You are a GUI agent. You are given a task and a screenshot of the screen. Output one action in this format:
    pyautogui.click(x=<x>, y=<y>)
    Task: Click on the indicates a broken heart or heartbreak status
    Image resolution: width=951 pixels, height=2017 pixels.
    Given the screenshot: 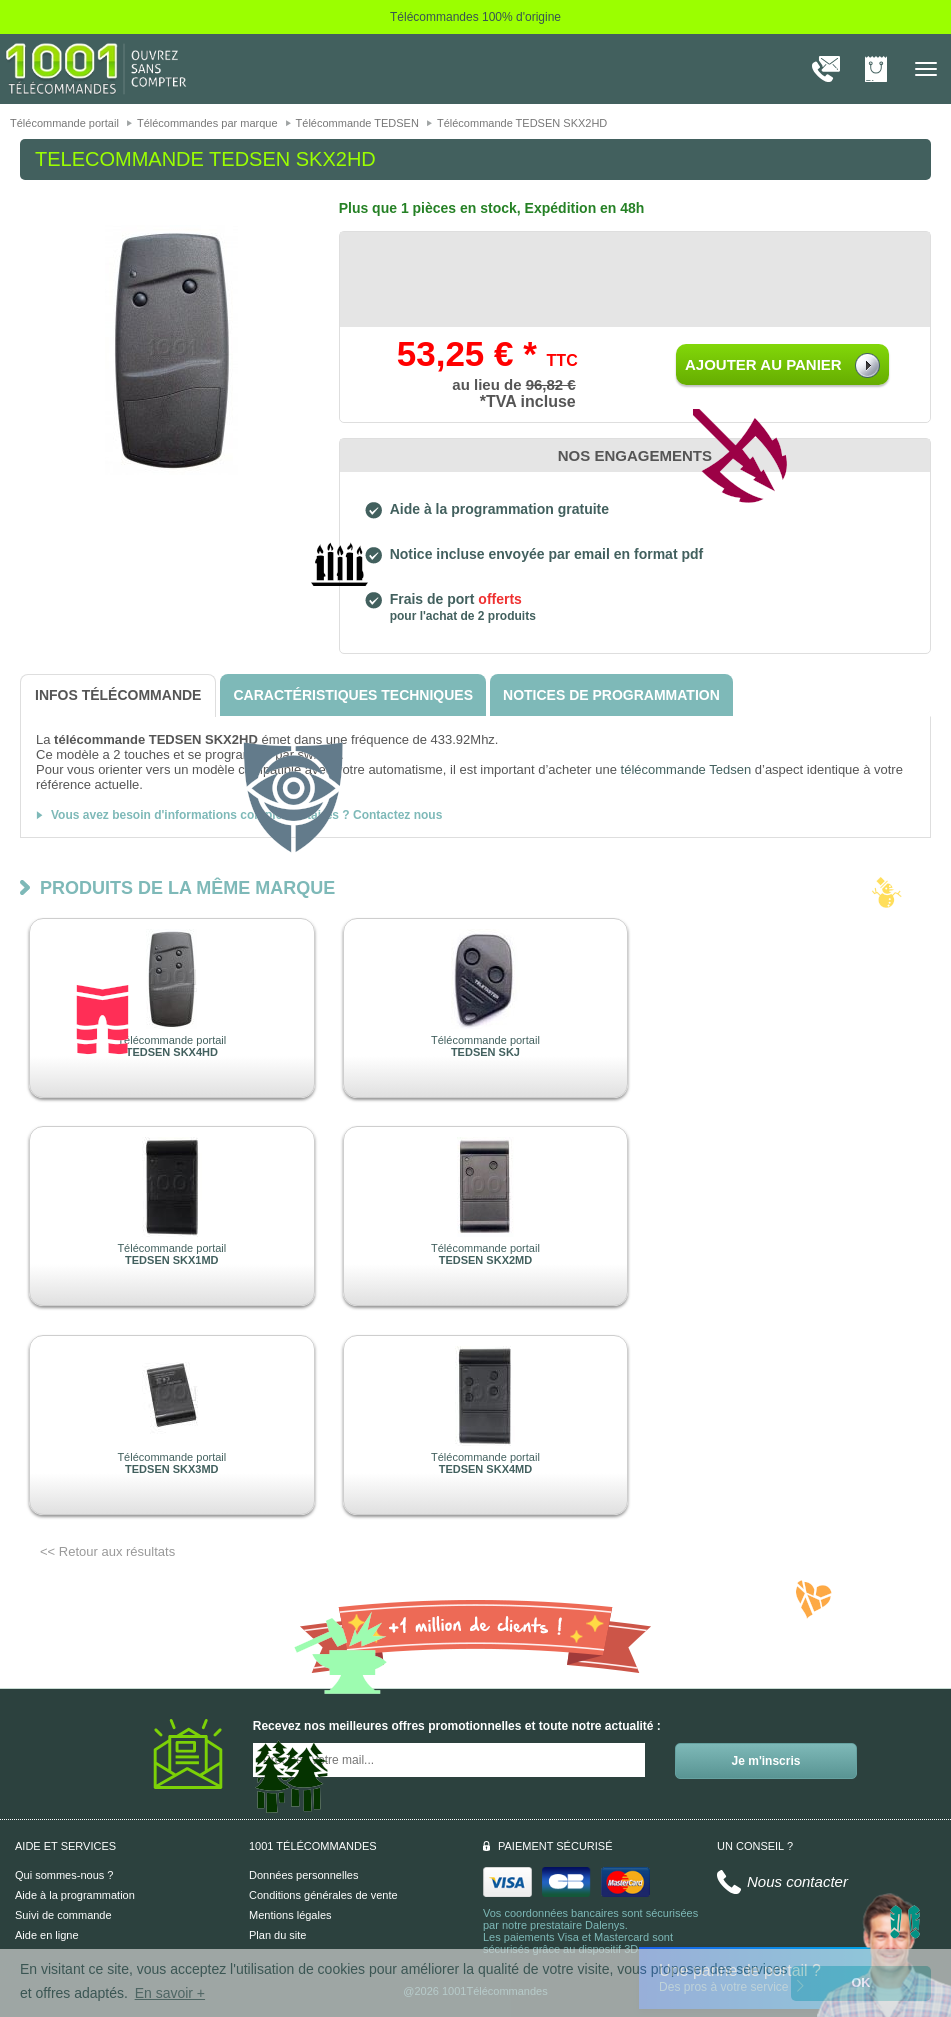 What is the action you would take?
    pyautogui.click(x=813, y=1599)
    